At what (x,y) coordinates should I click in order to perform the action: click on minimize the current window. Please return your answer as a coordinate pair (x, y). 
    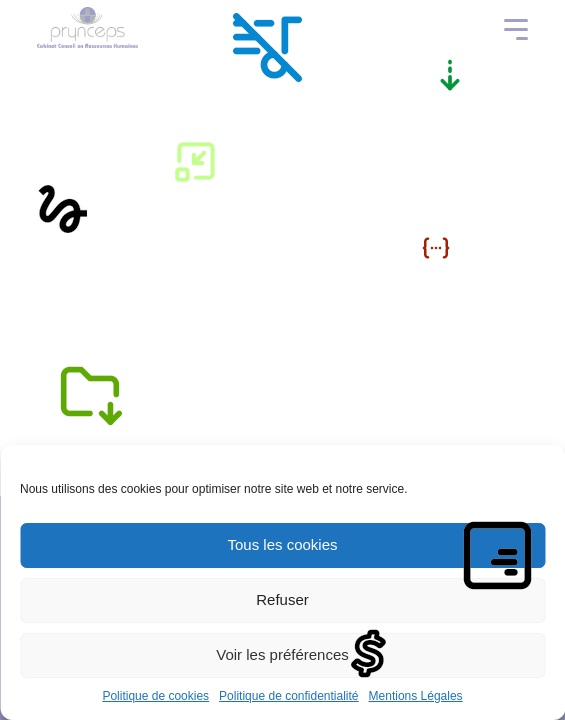
    Looking at the image, I should click on (196, 161).